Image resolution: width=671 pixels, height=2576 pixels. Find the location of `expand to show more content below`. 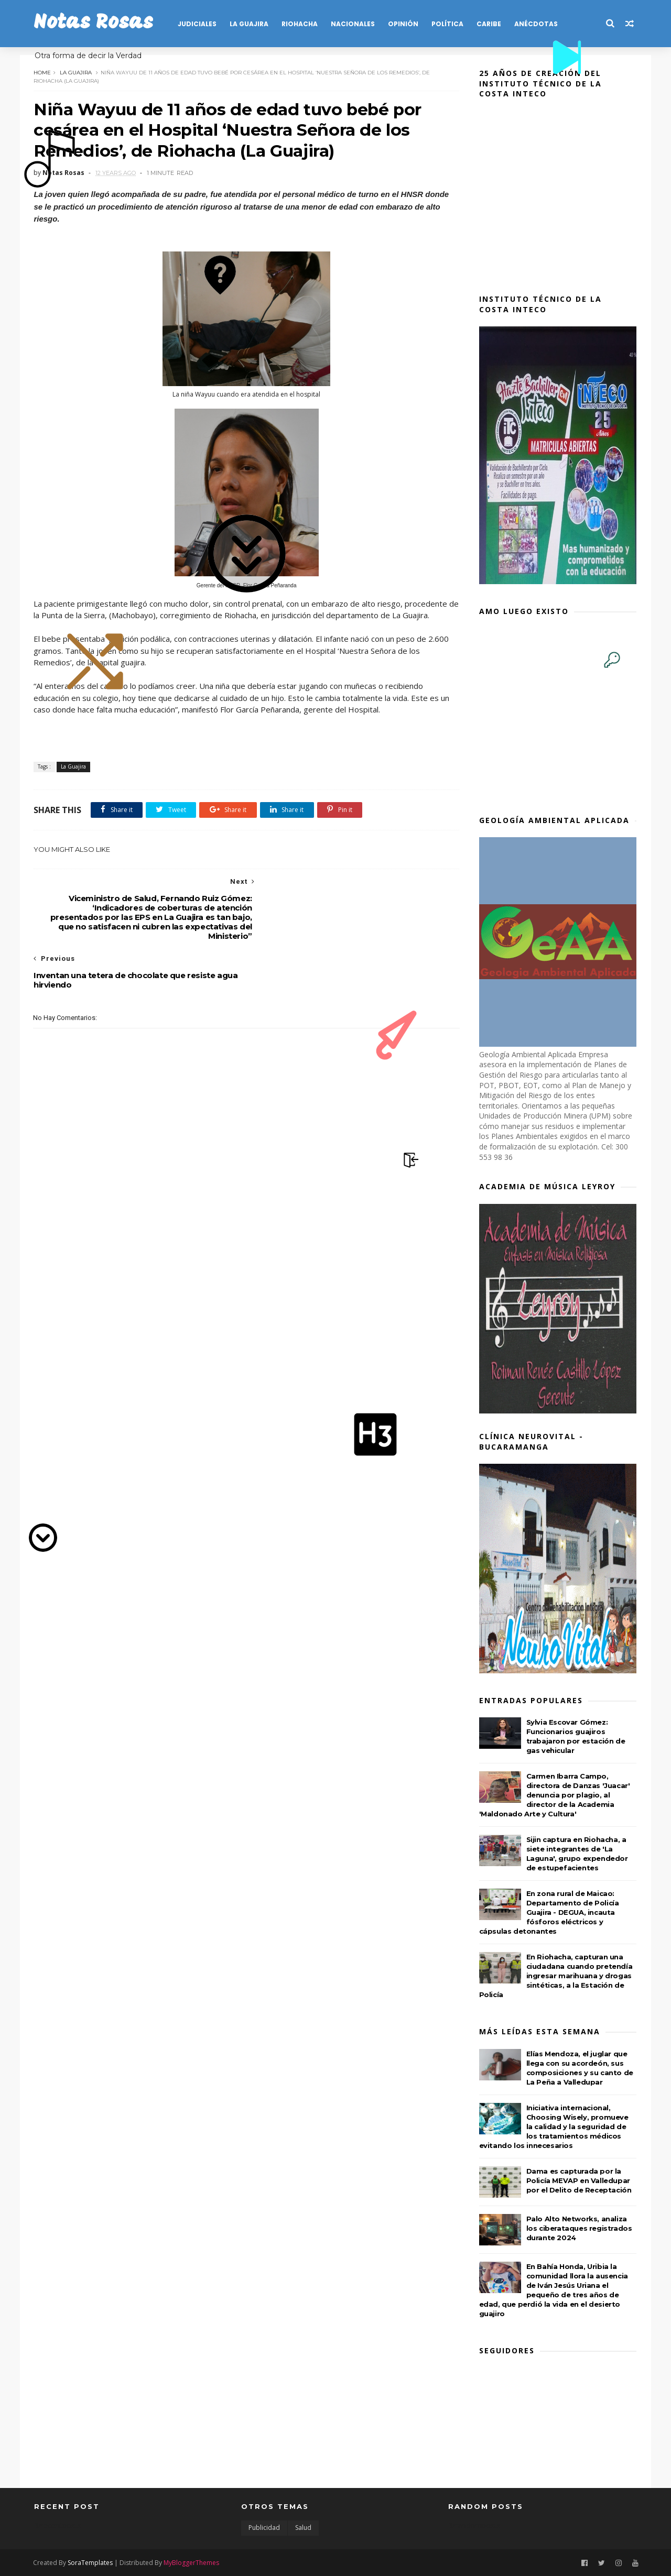

expand to show more content below is located at coordinates (246, 553).